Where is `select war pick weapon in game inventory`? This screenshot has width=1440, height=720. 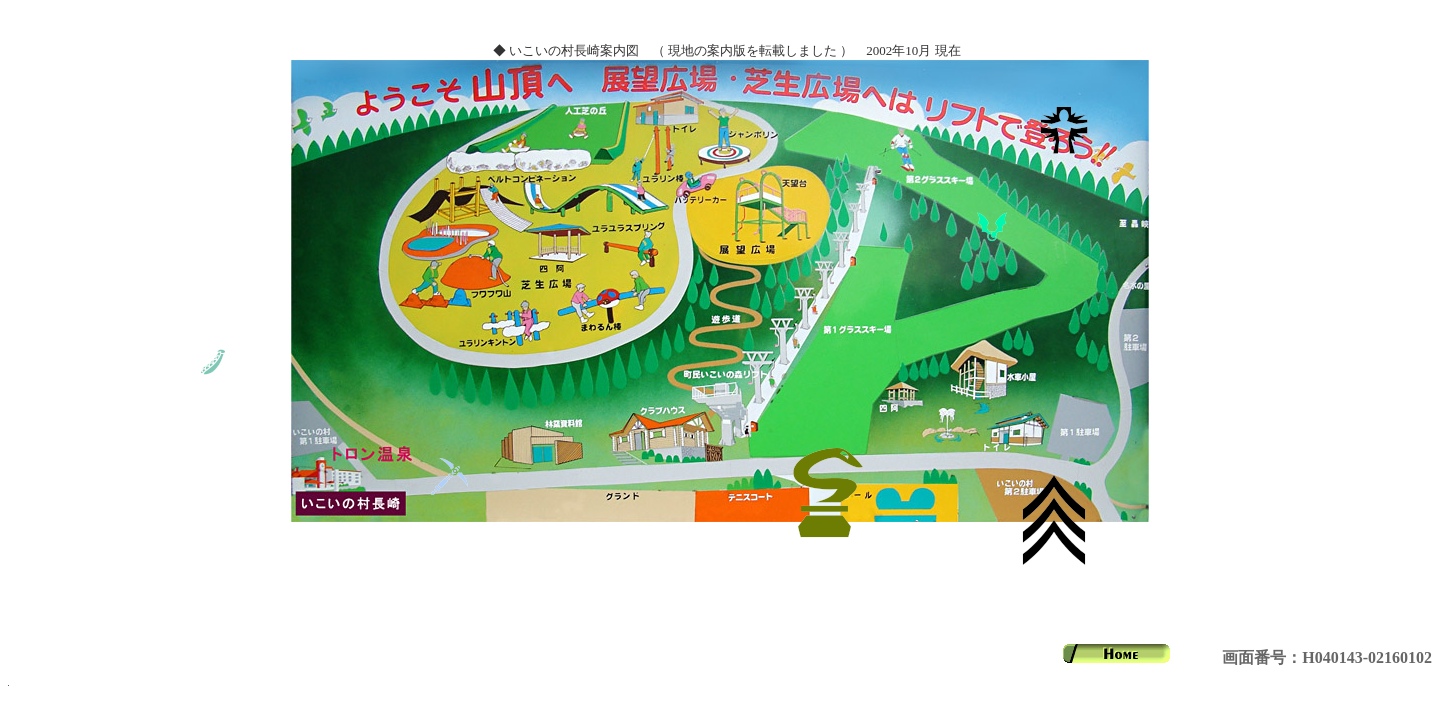 select war pick weapon in game inventory is located at coordinates (449, 476).